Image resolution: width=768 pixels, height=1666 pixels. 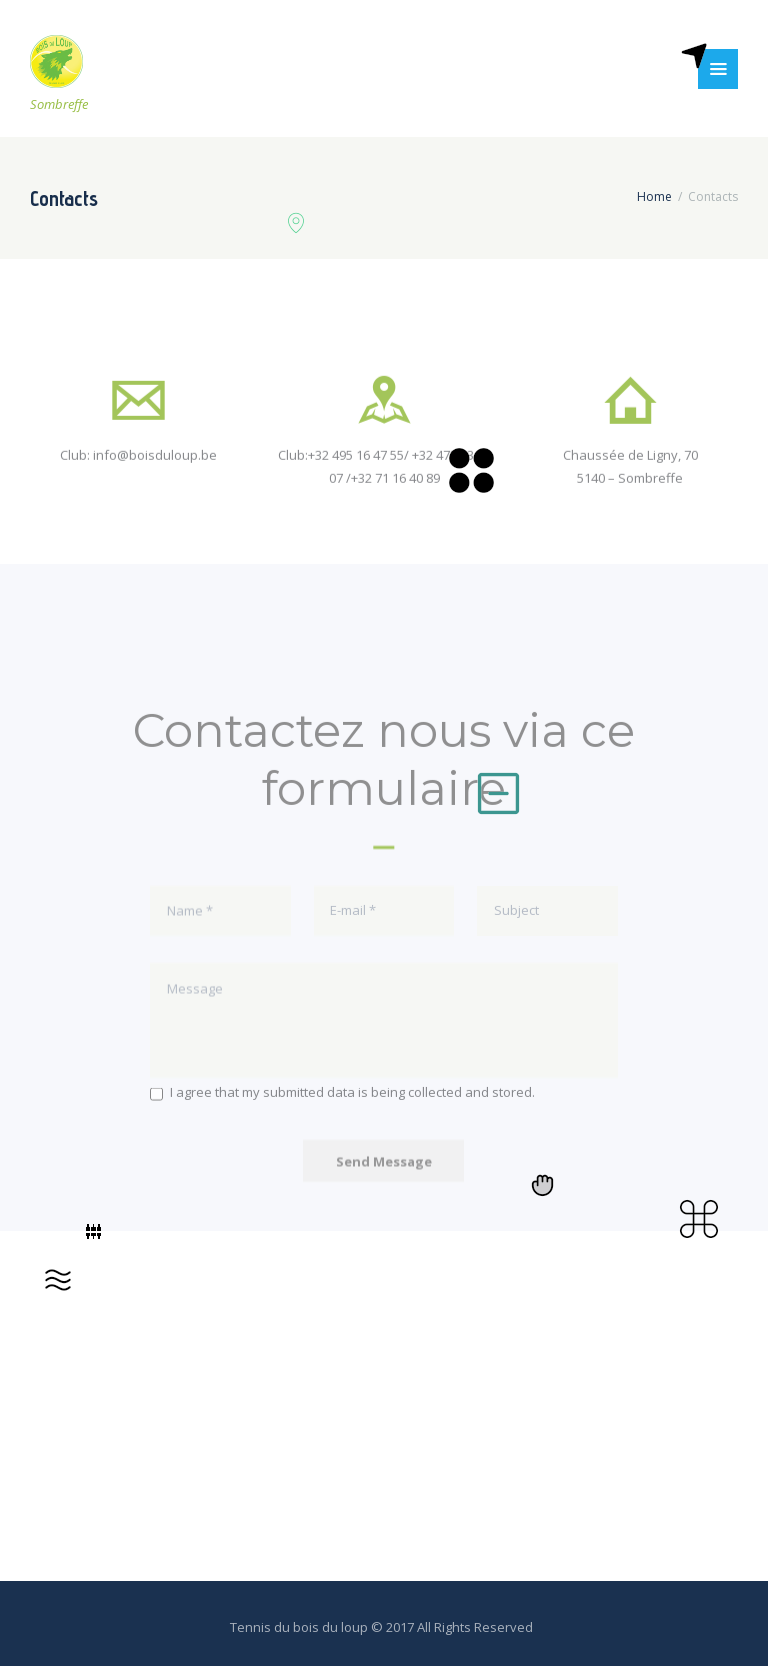 I want to click on command key modifier for keyboard shortcuts, so click(x=699, y=1219).